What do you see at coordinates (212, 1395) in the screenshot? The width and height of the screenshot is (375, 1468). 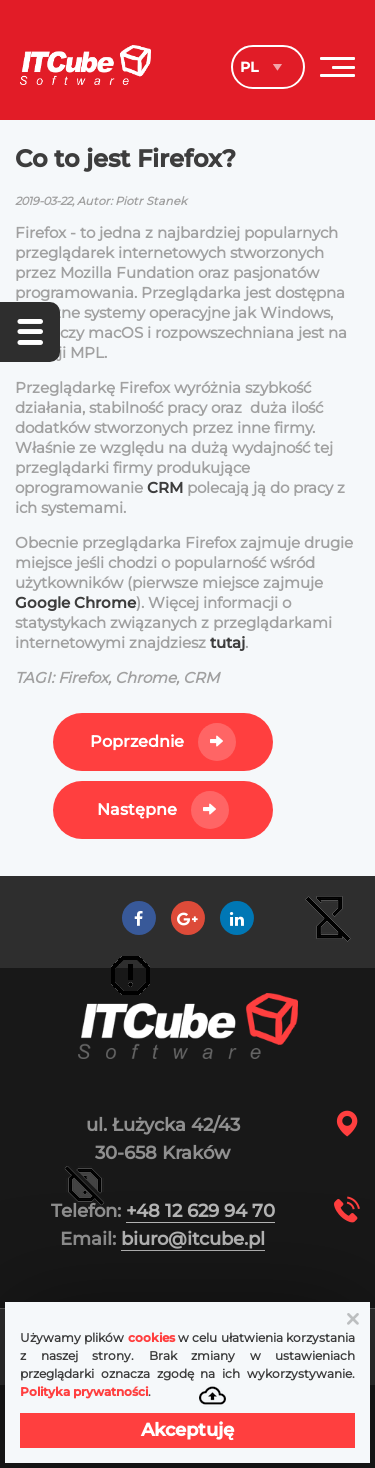 I see `upload file to cloud storage` at bounding box center [212, 1395].